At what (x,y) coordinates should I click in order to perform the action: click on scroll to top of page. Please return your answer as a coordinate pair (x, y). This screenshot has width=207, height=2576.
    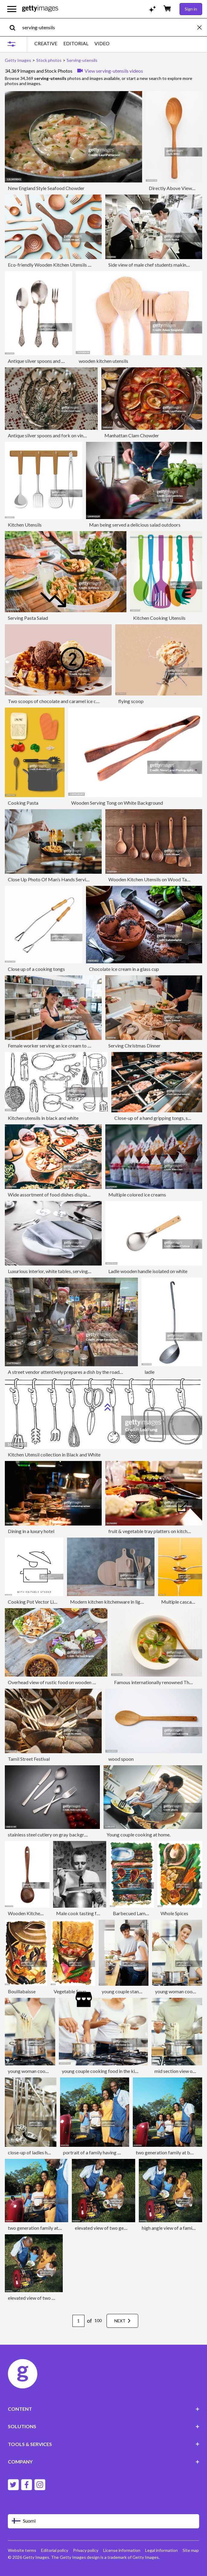
    Looking at the image, I should click on (107, 1407).